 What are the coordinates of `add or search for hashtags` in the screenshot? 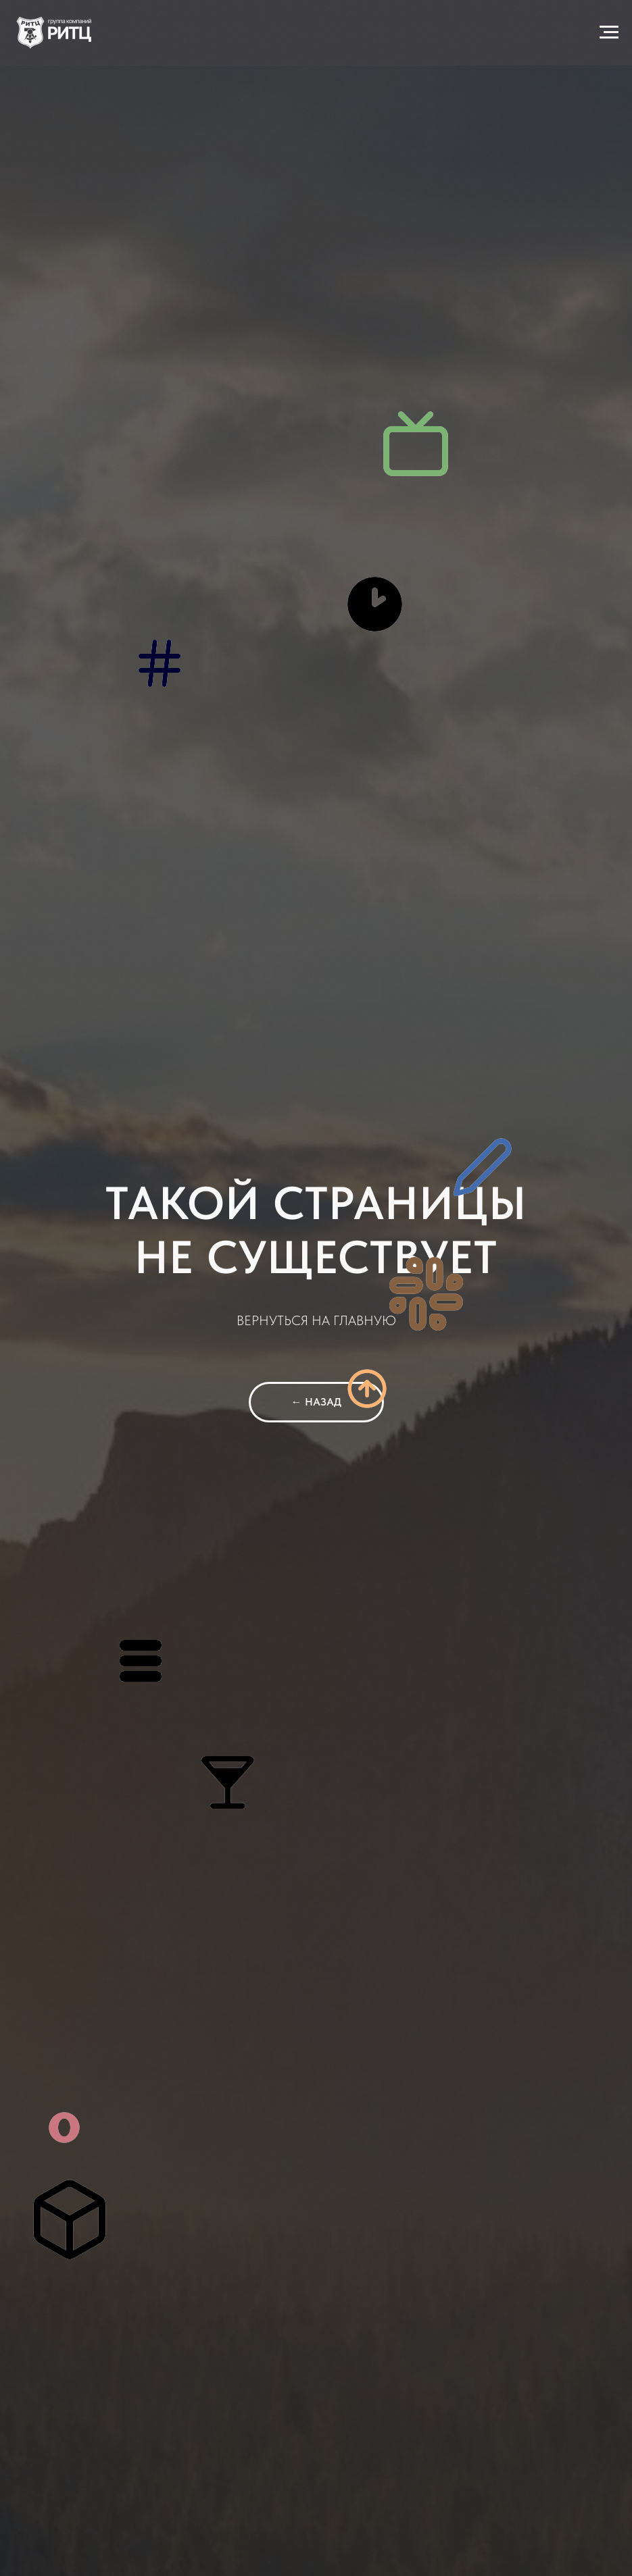 It's located at (160, 663).